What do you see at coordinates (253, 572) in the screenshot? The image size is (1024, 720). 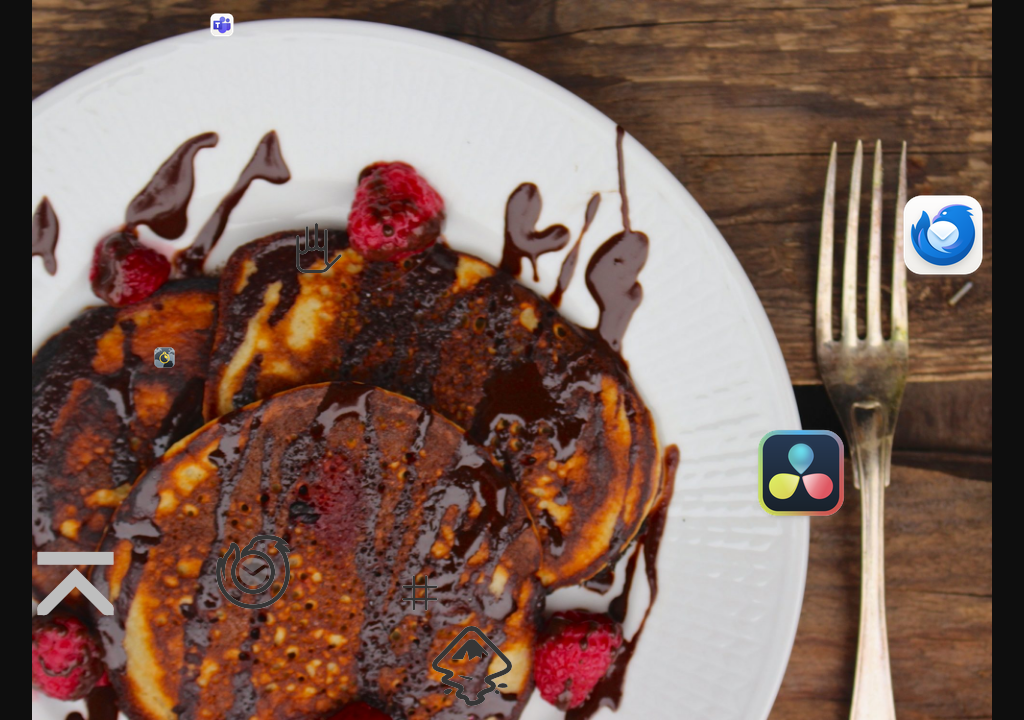 I see `open thunderbird email client` at bounding box center [253, 572].